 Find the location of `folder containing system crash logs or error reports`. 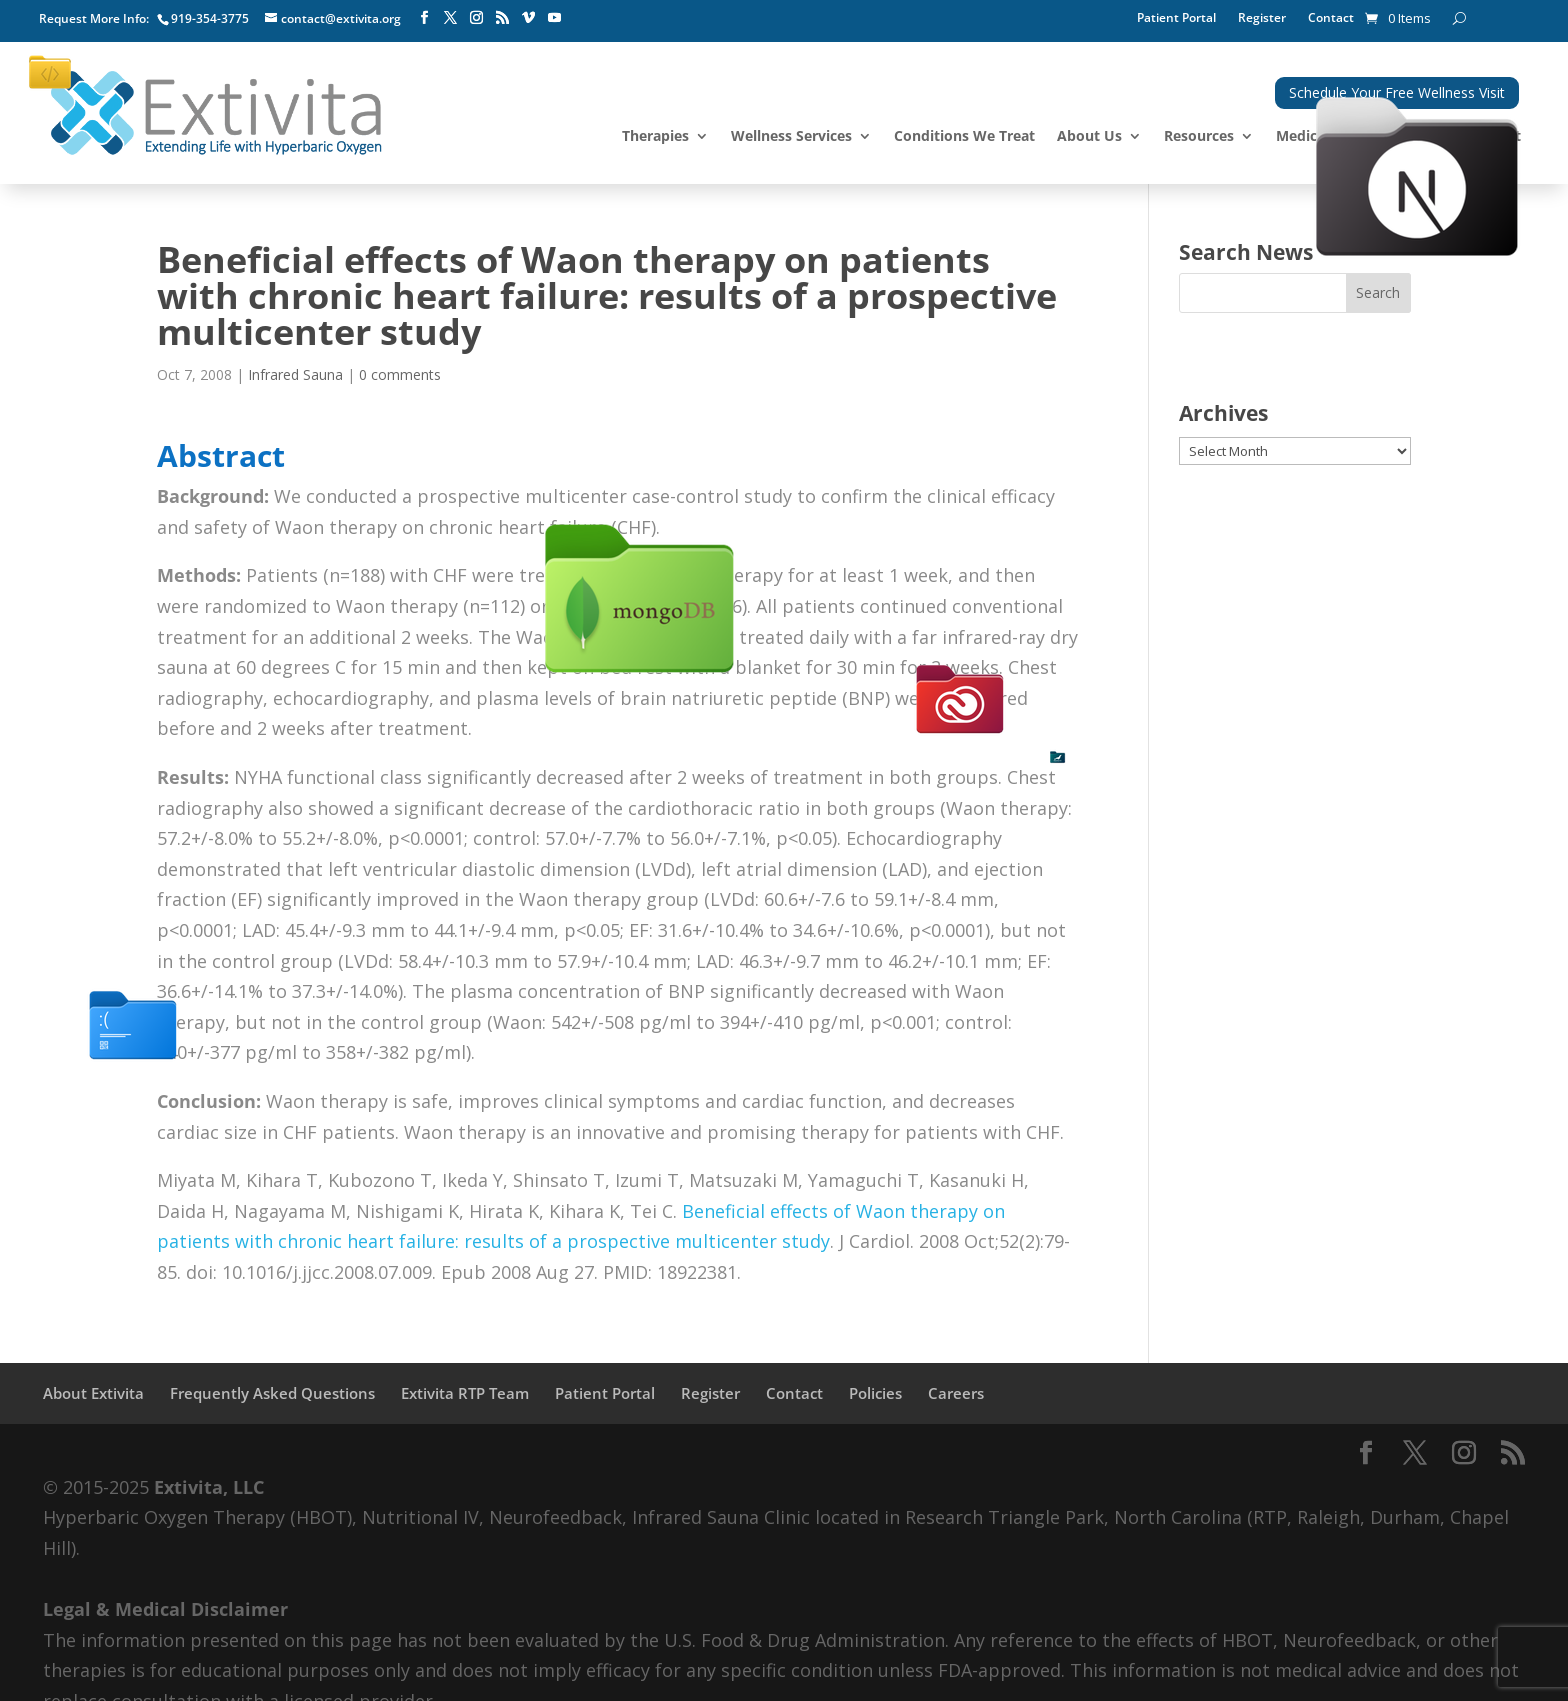

folder containing system crash logs or error reports is located at coordinates (132, 1027).